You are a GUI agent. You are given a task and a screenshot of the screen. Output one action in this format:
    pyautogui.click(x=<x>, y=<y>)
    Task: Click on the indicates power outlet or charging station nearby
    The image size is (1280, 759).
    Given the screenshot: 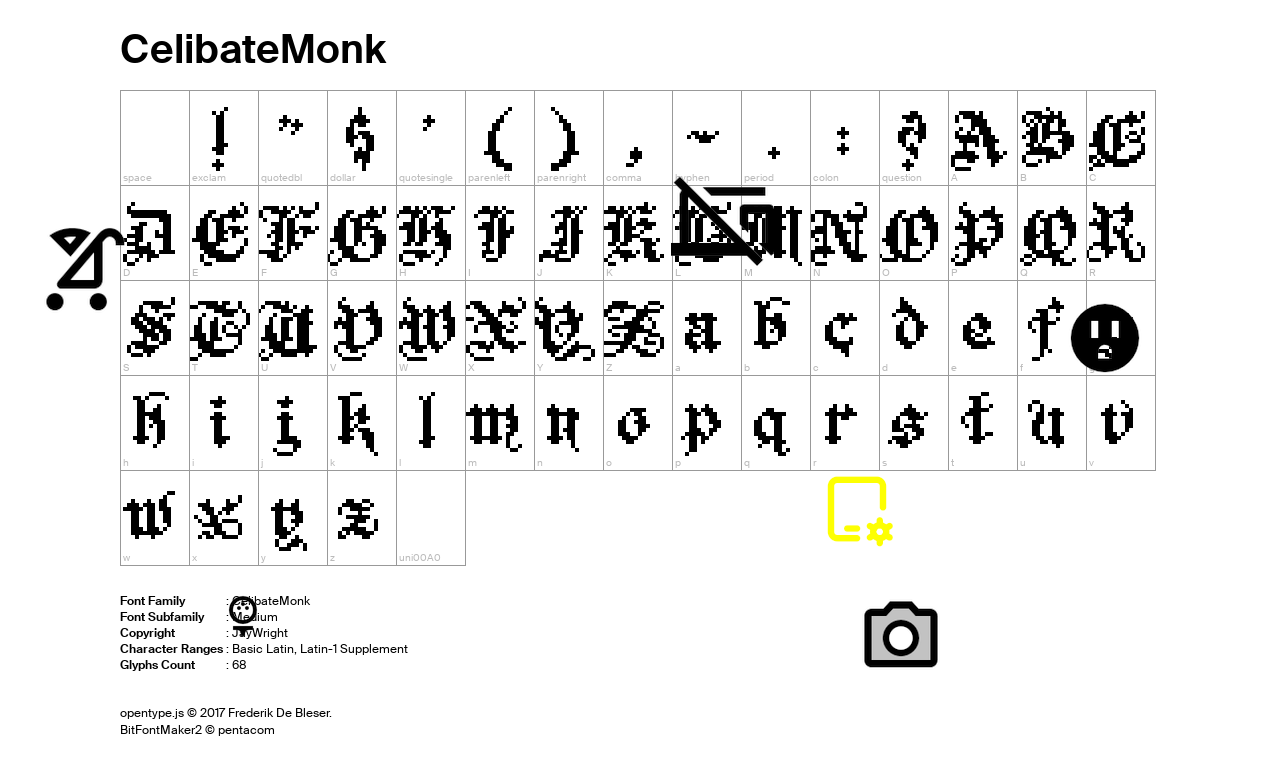 What is the action you would take?
    pyautogui.click(x=1105, y=338)
    